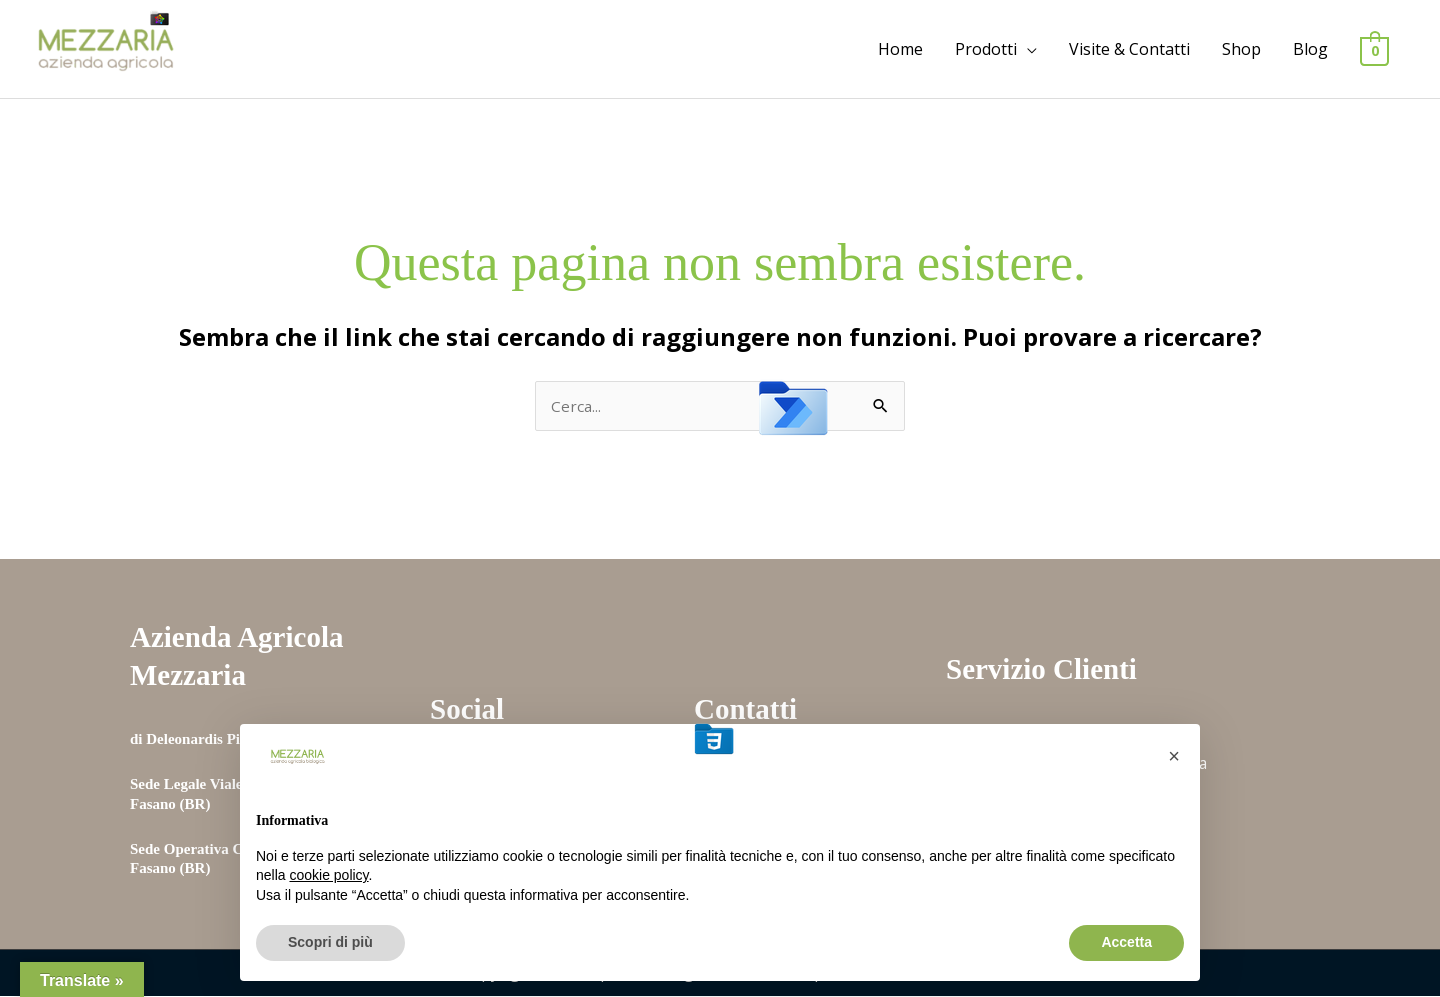  Describe the element at coordinates (159, 18) in the screenshot. I see `open fediverse-related files and content` at that location.